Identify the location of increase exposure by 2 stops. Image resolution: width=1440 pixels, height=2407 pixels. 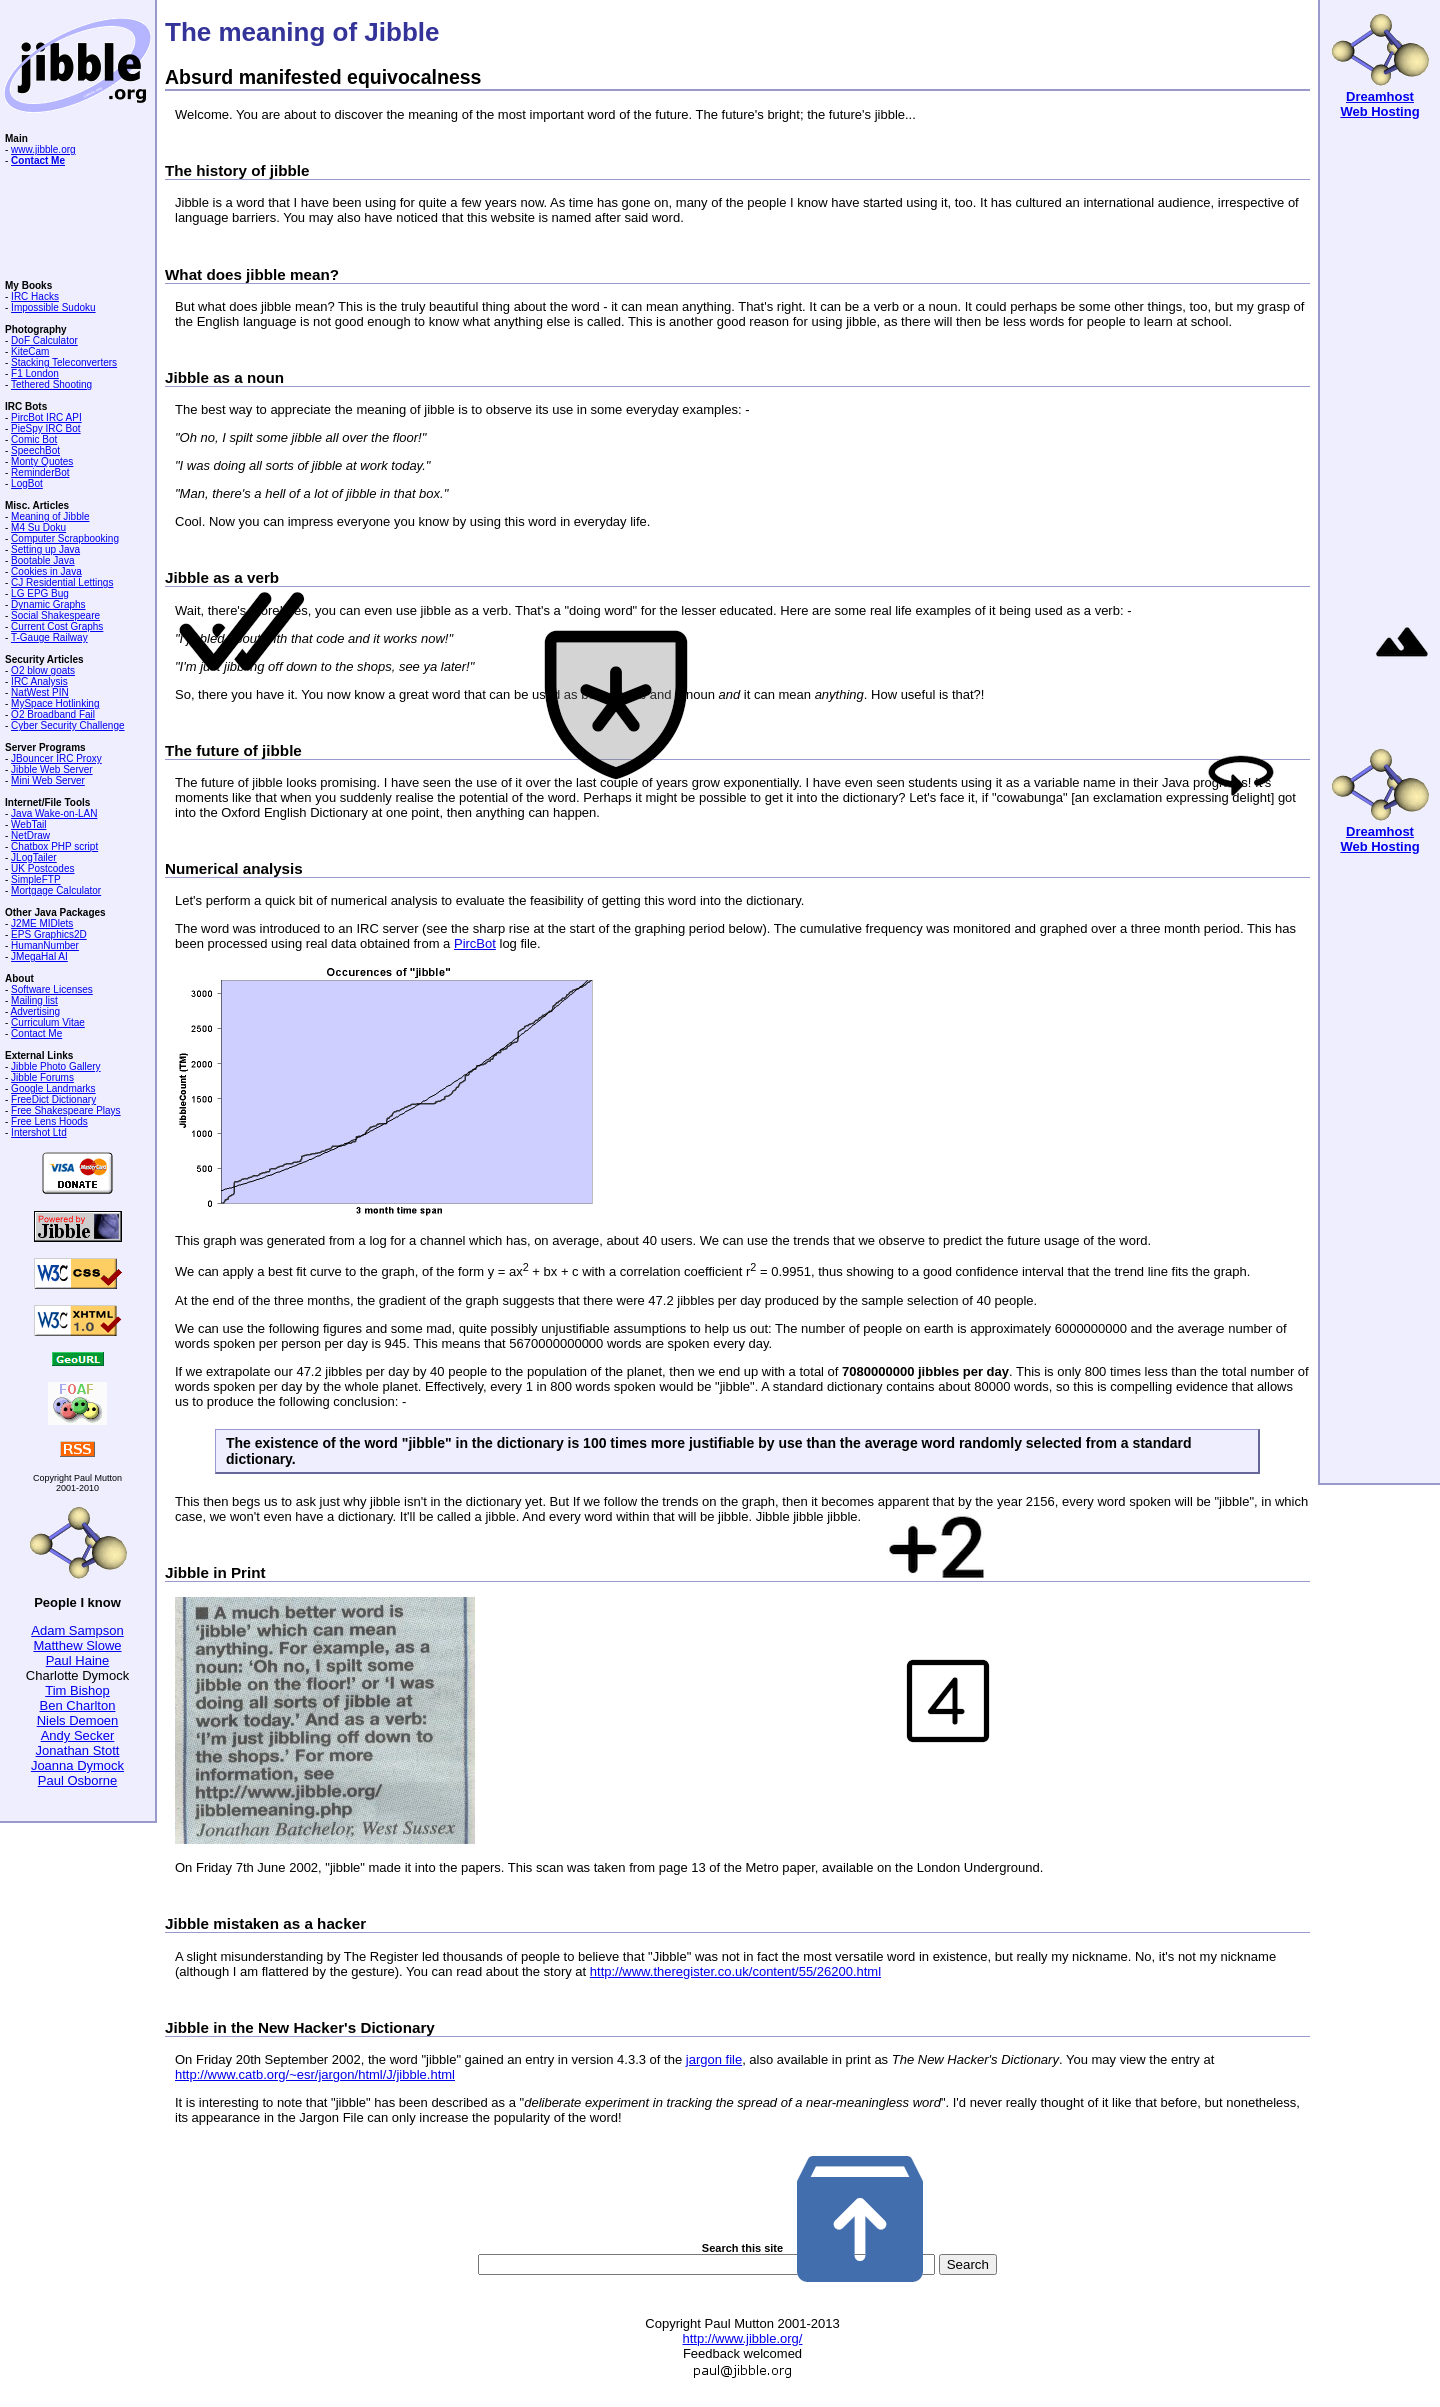
(936, 1549).